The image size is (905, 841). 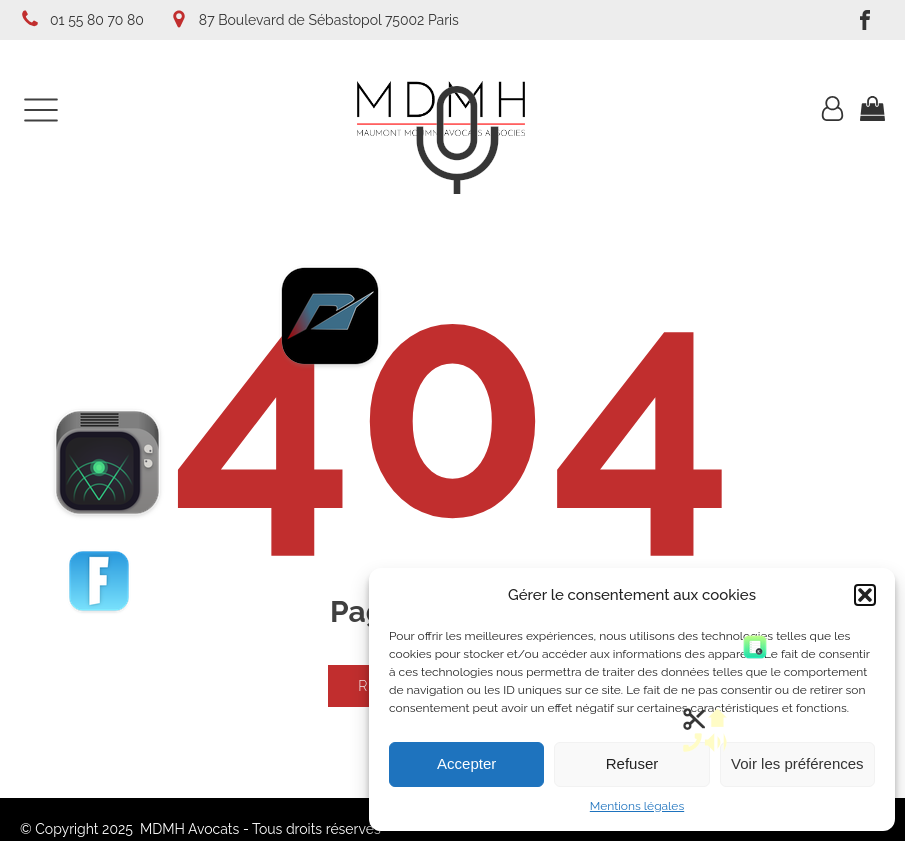 I want to click on open Echo app, so click(x=107, y=462).